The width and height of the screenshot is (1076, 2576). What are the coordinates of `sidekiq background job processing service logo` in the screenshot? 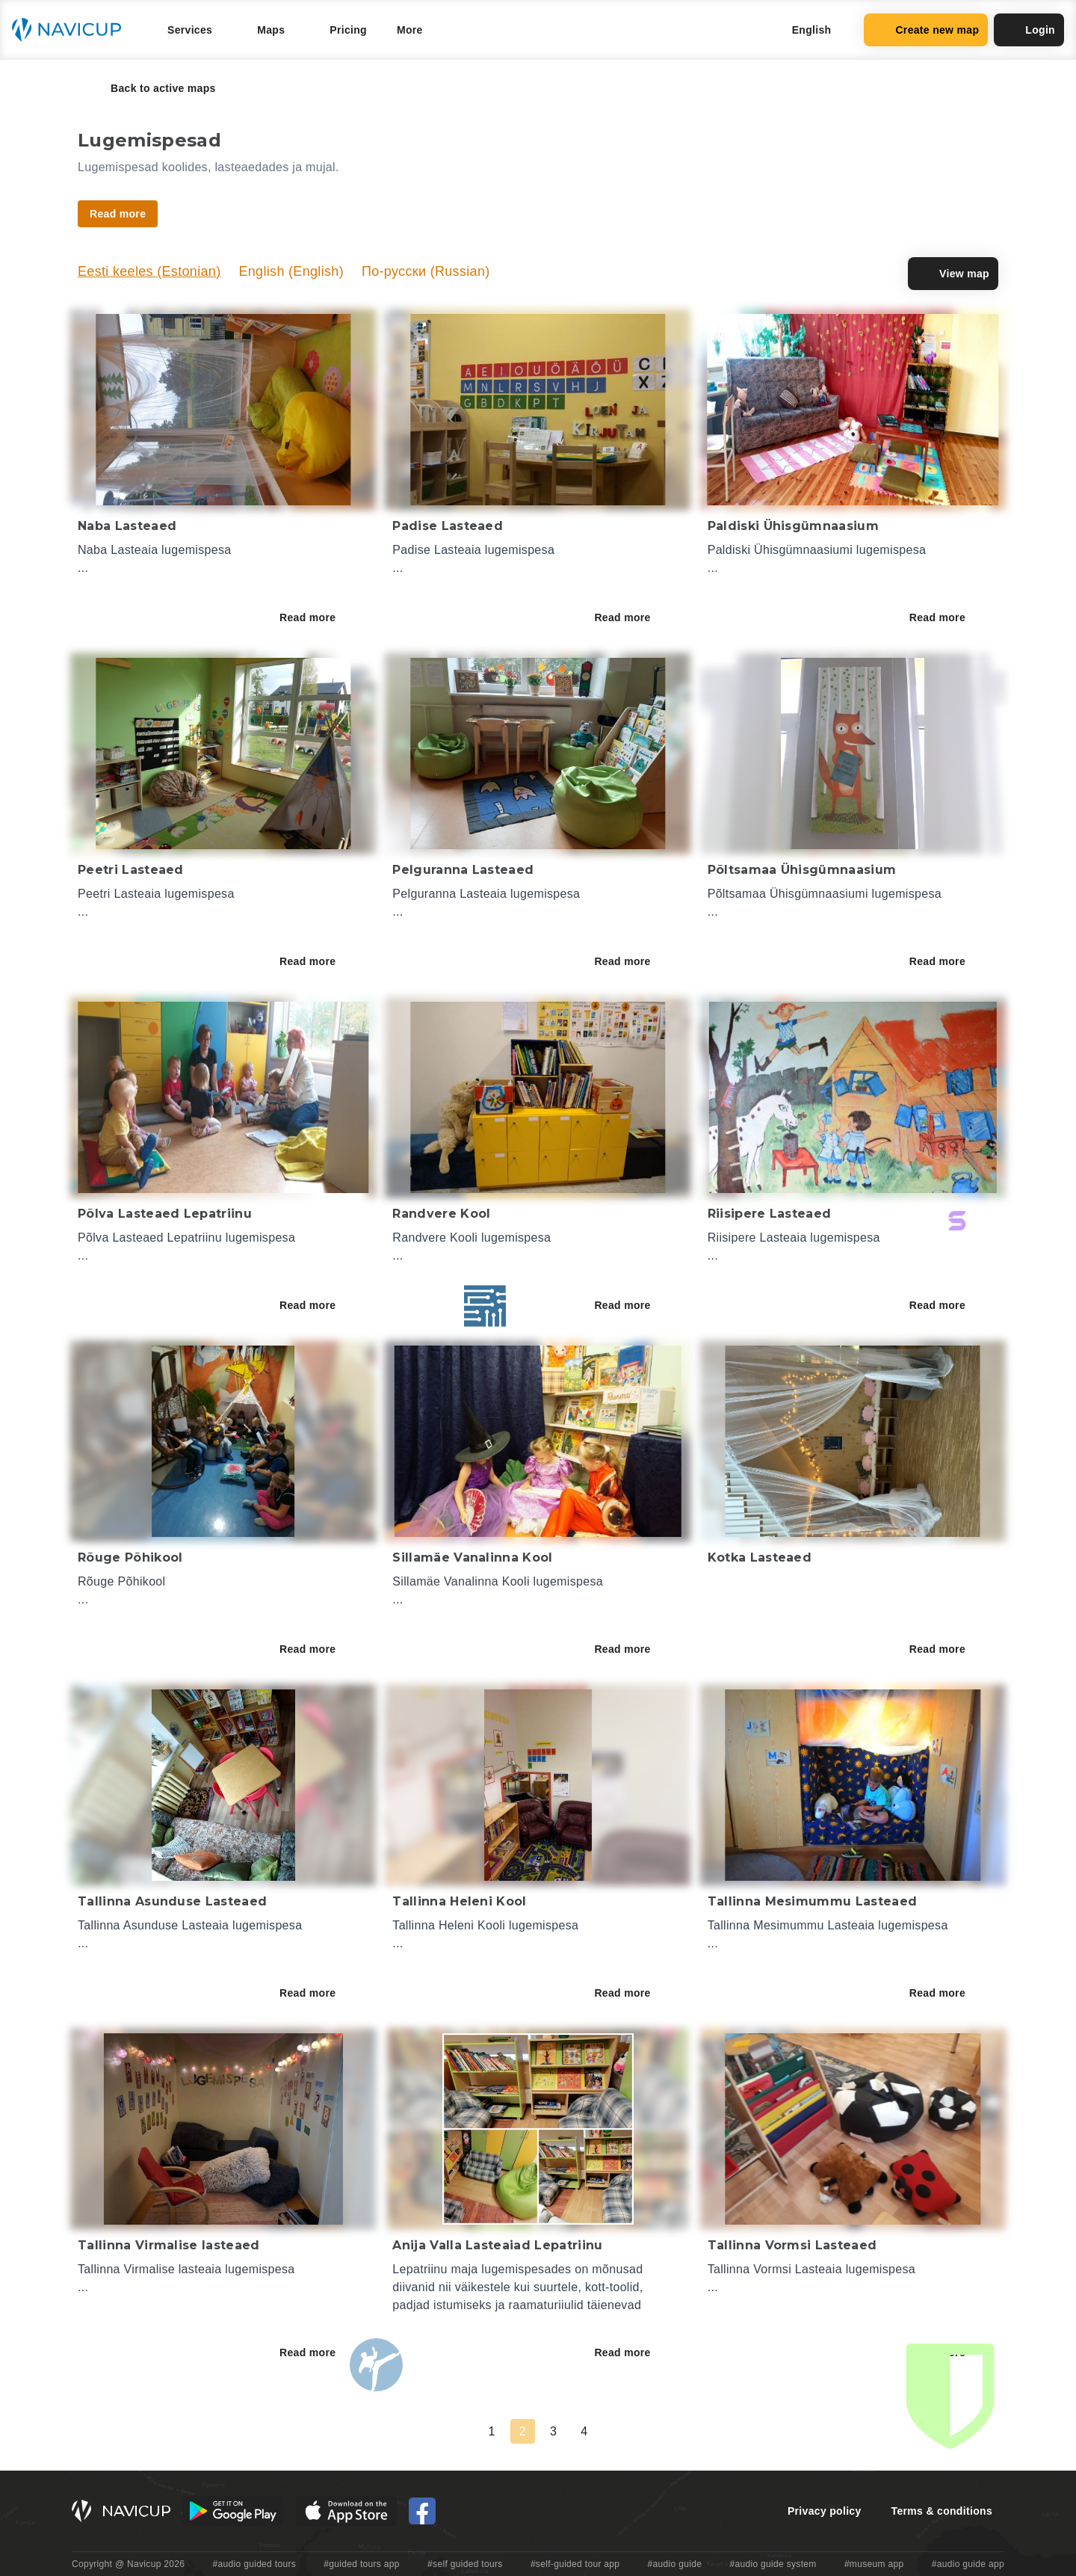 It's located at (376, 2364).